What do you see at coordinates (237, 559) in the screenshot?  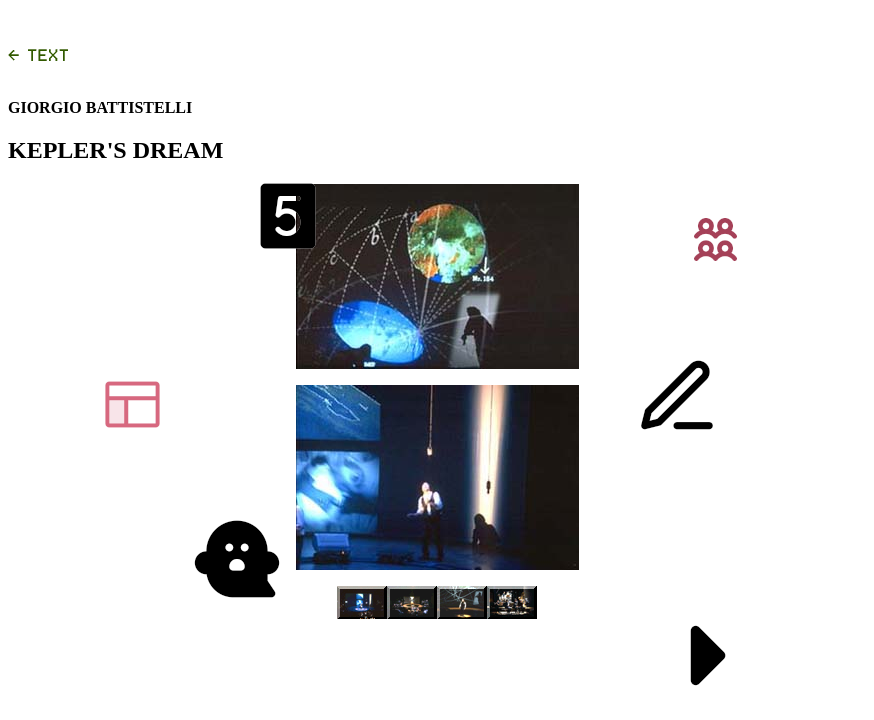 I see `toggle ghost mode or invisible status` at bounding box center [237, 559].